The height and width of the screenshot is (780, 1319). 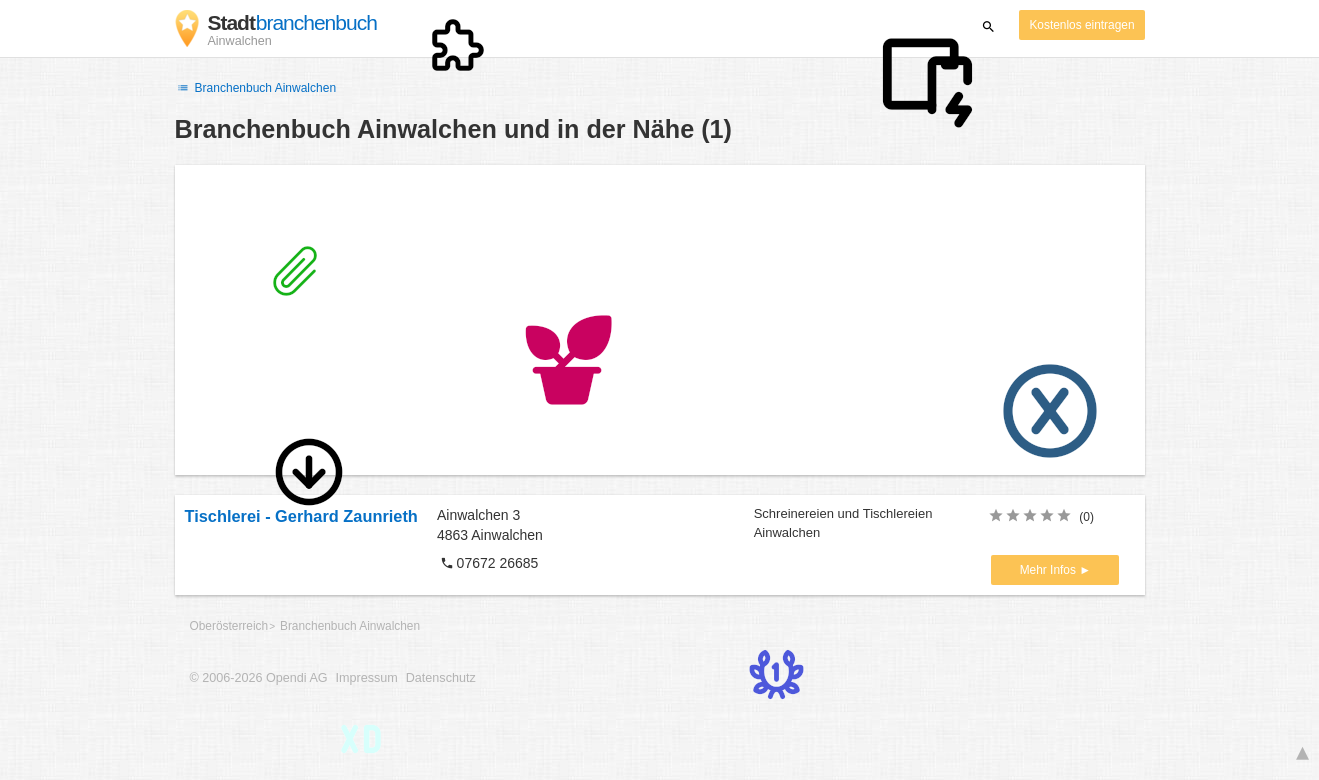 What do you see at coordinates (567, 360) in the screenshot?
I see `access plant care or gardening features` at bounding box center [567, 360].